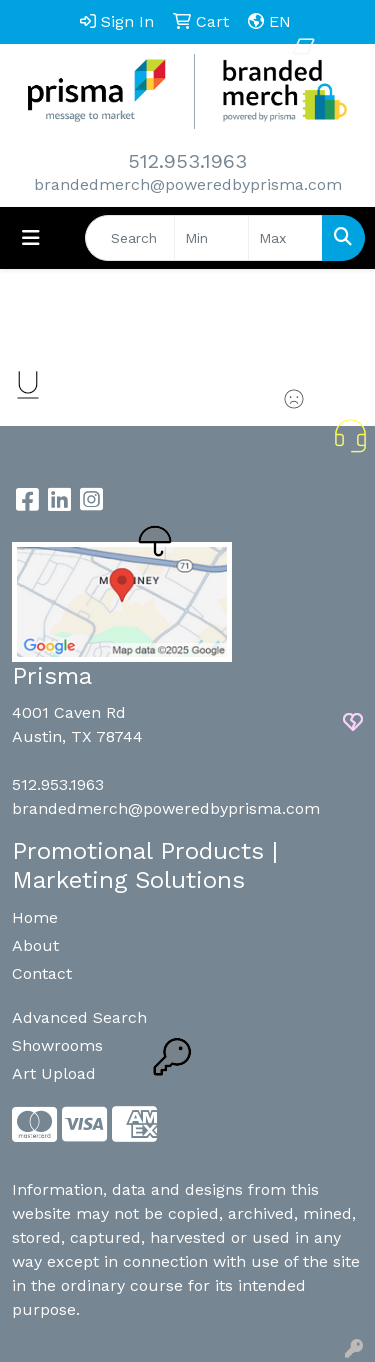  Describe the element at coordinates (294, 399) in the screenshot. I see `indicates negative feedback or dissatisfaction` at that location.